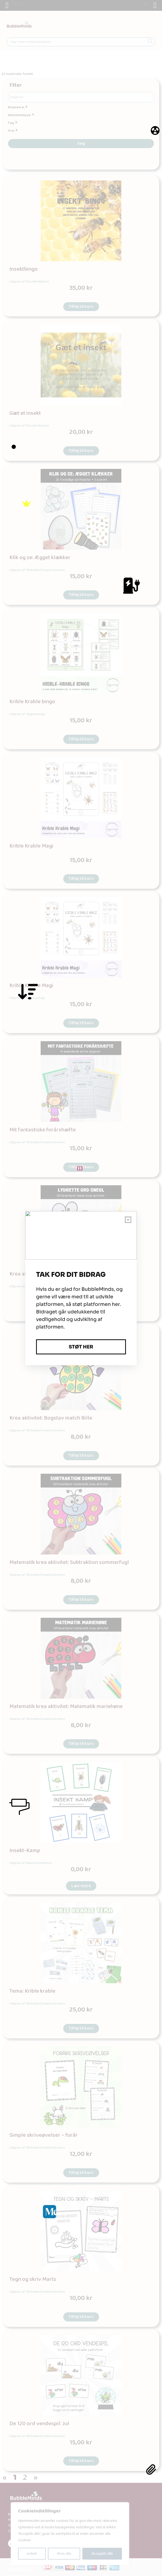 The width and height of the screenshot is (162, 2576). Describe the element at coordinates (14, 447) in the screenshot. I see `indicates an achievement or award badge` at that location.